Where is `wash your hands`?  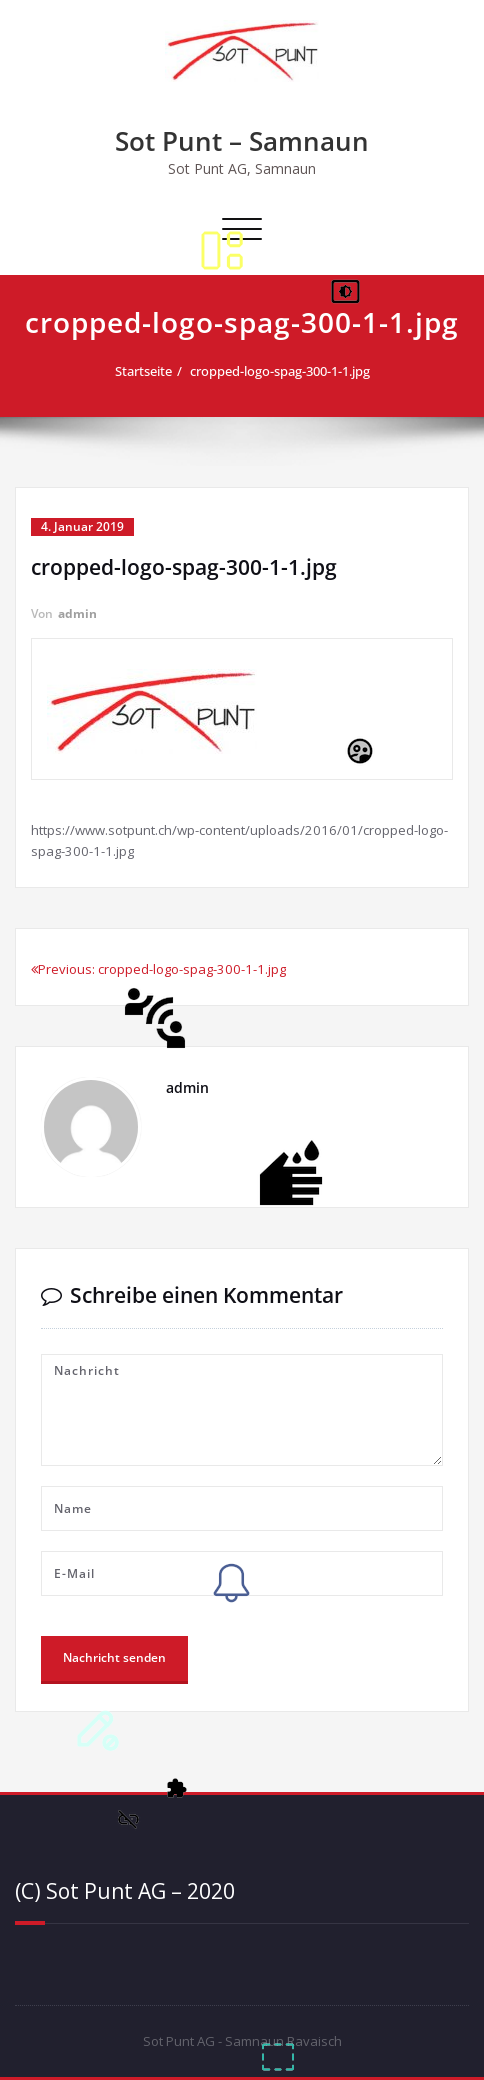
wash your hands is located at coordinates (292, 1172).